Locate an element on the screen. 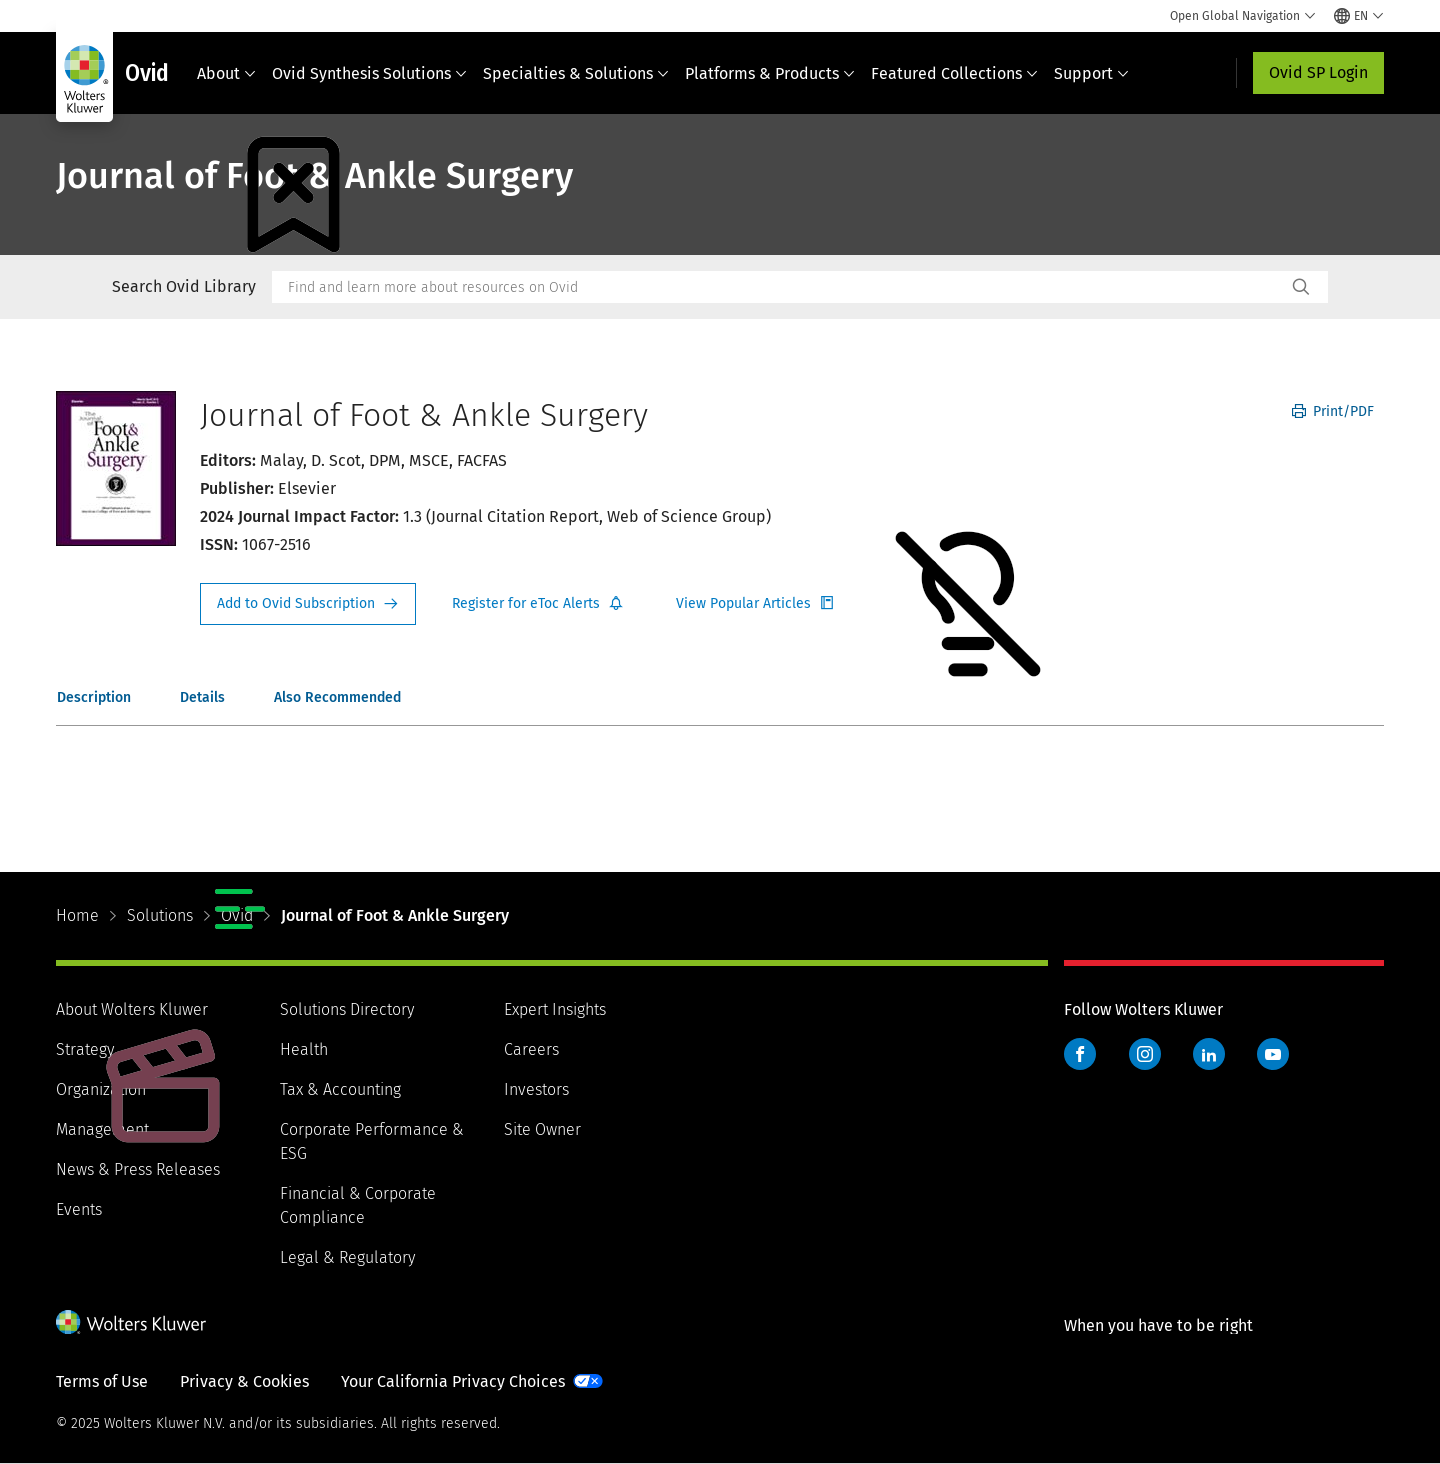 Image resolution: width=1440 pixels, height=1464 pixels. remove an item from the list is located at coordinates (240, 909).